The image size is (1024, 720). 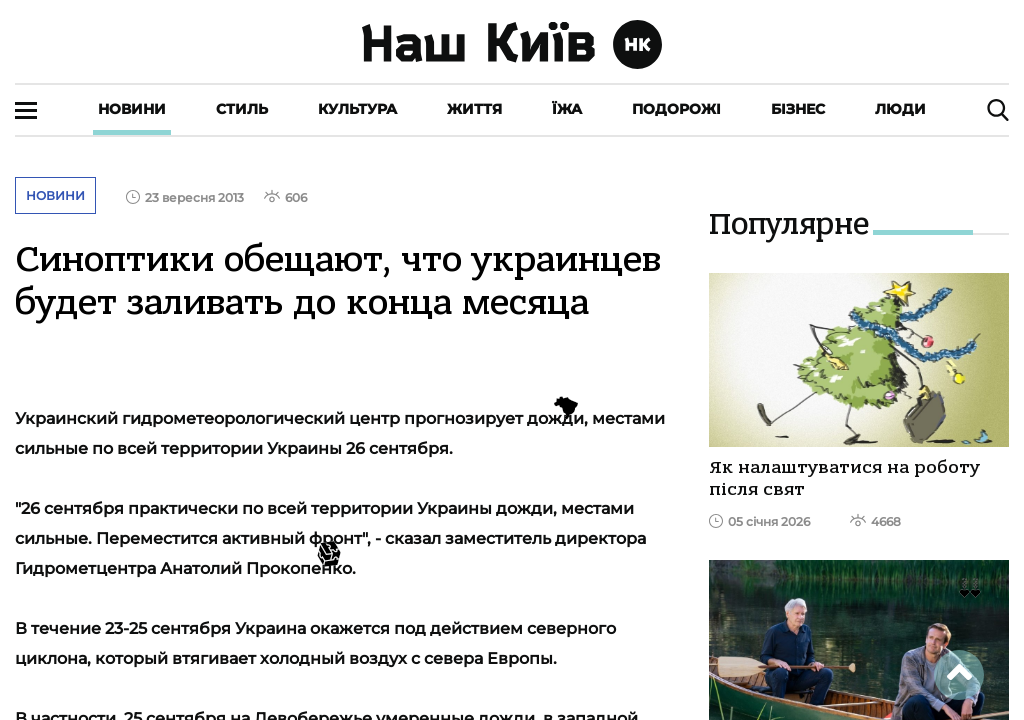 I want to click on select brazil as your country or region, so click(x=566, y=408).